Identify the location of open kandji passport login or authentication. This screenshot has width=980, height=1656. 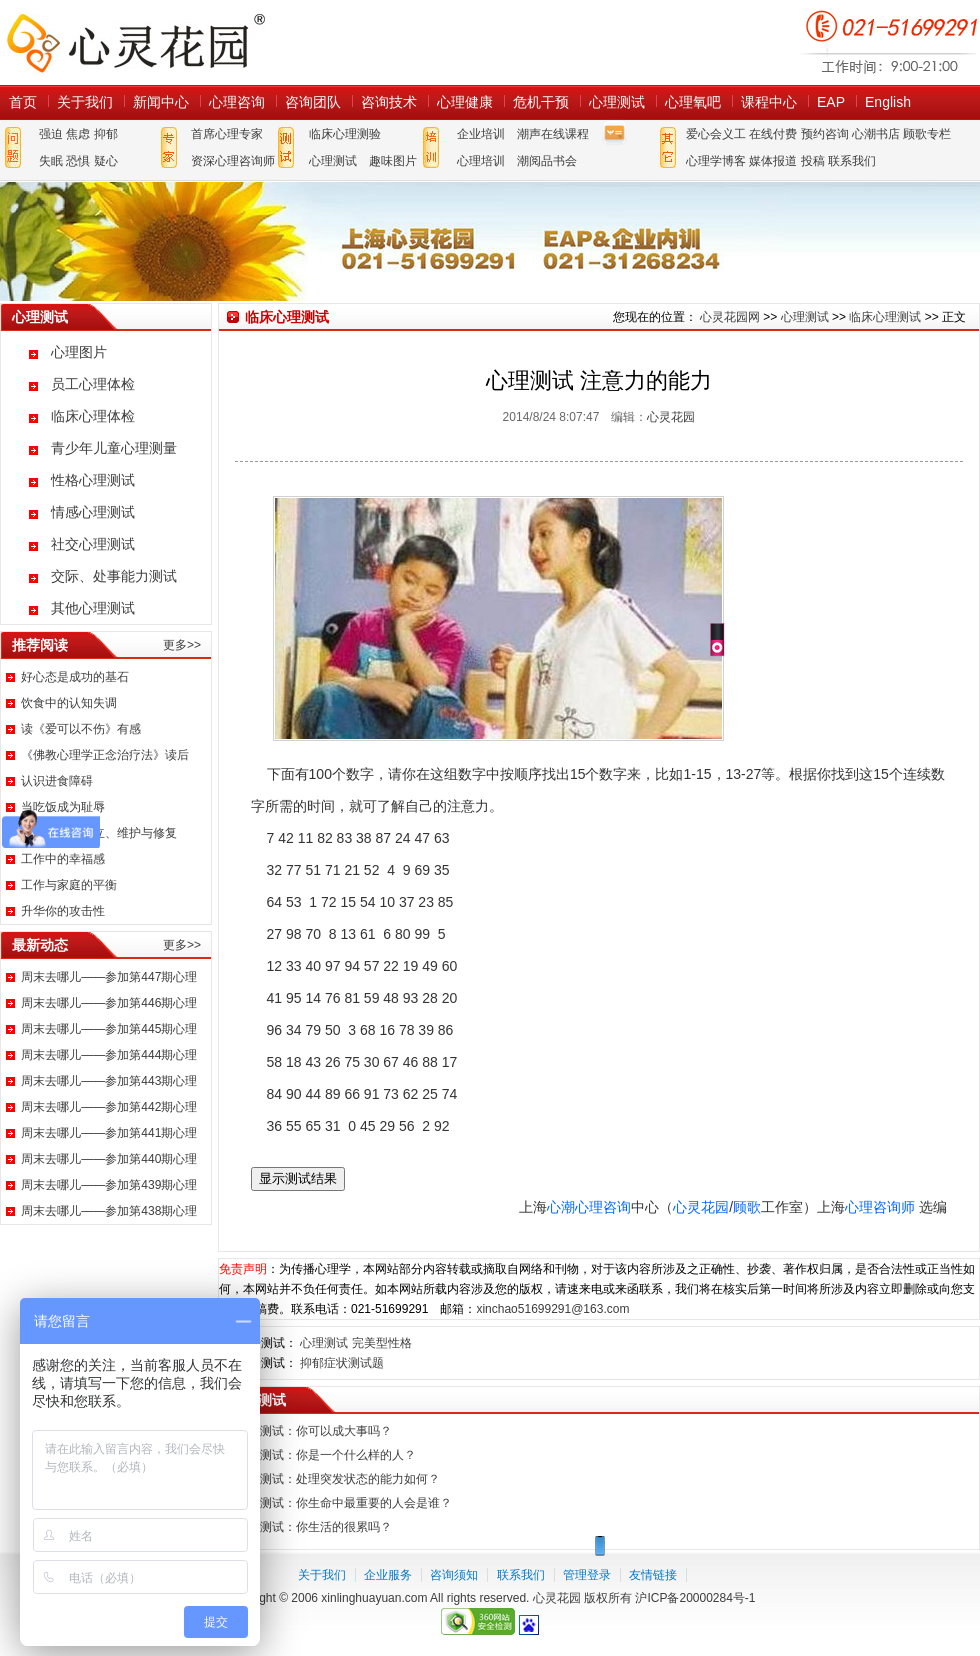
(614, 132).